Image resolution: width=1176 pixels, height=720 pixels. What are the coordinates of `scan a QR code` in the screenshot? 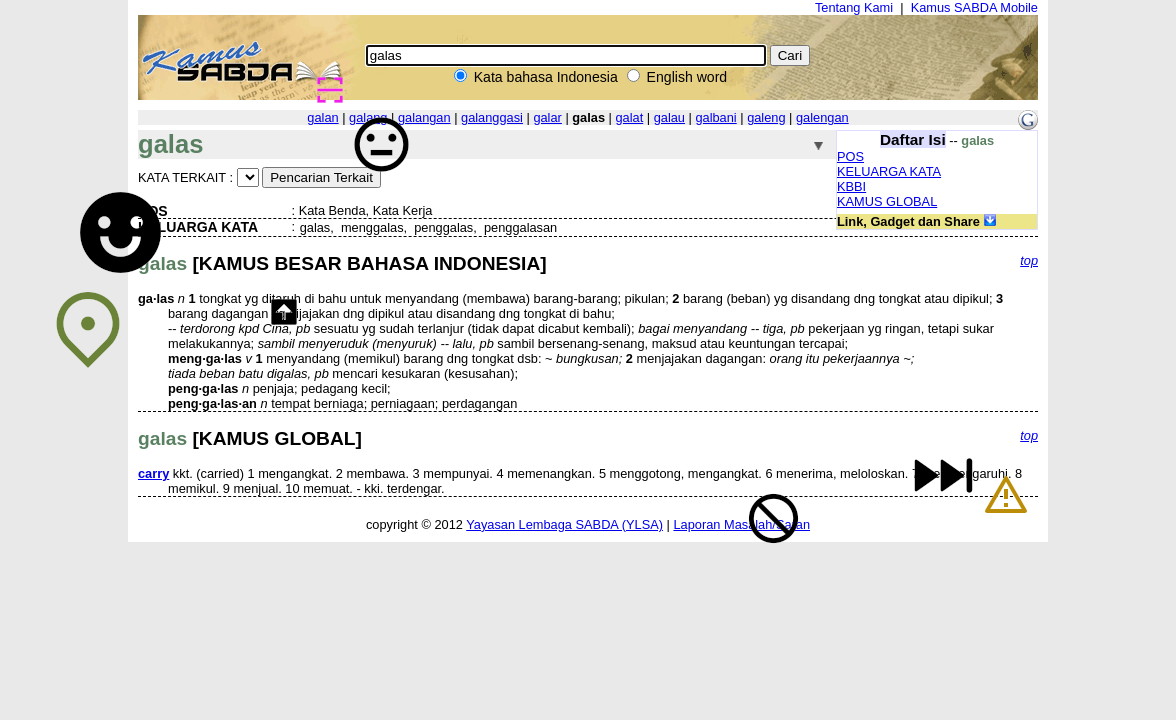 It's located at (330, 90).